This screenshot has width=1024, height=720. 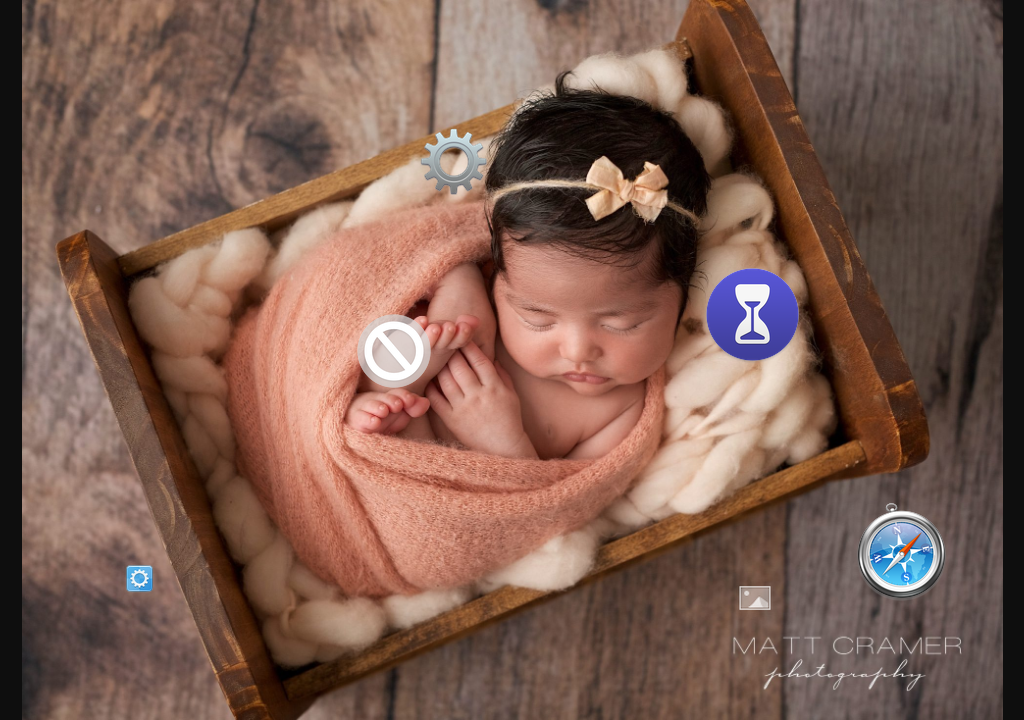 What do you see at coordinates (752, 314) in the screenshot?
I see `view screen time usage and statistics` at bounding box center [752, 314].